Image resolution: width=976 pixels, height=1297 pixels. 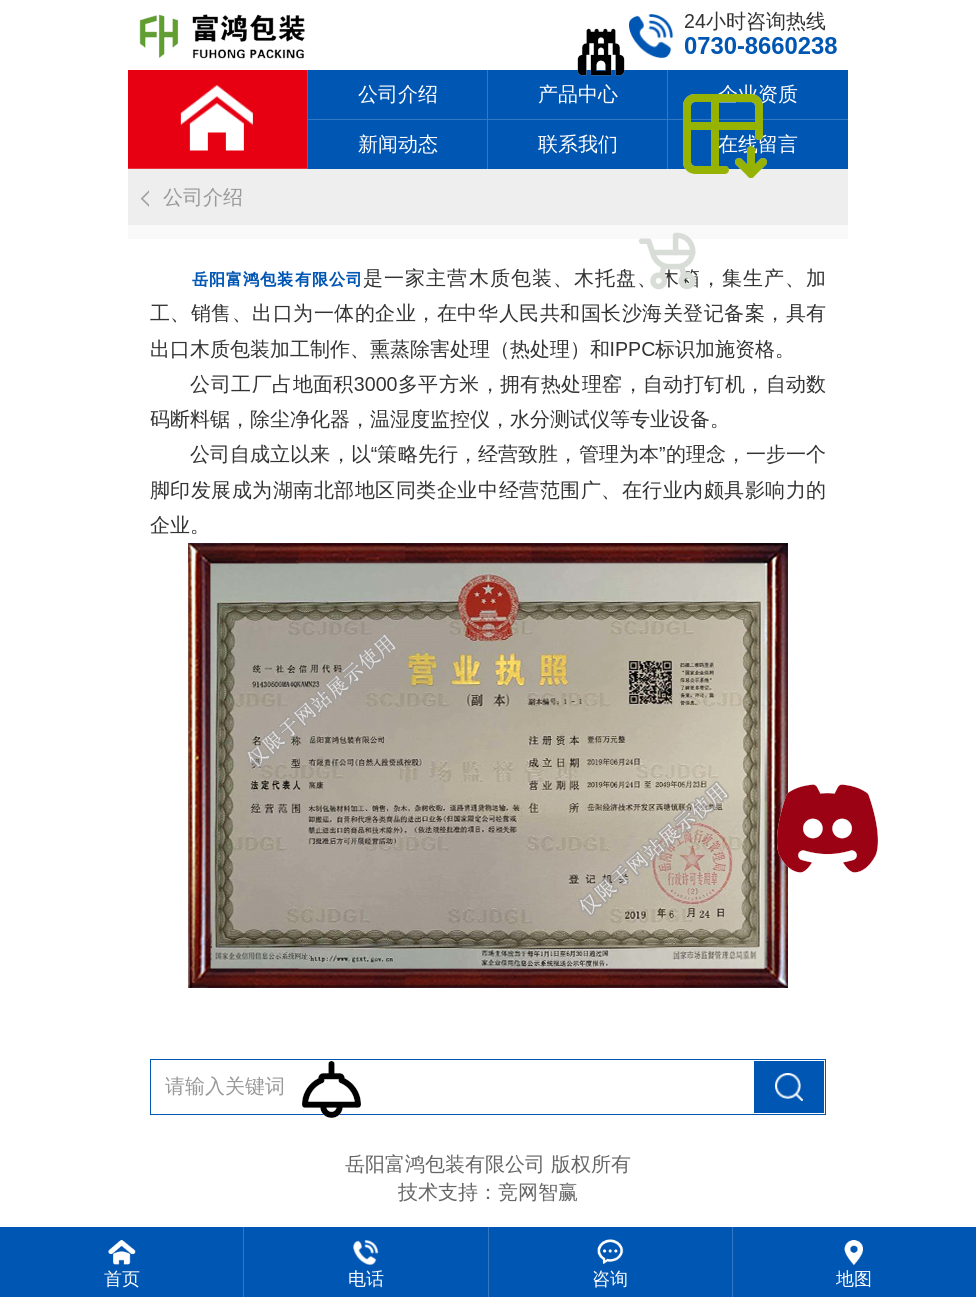 What do you see at coordinates (723, 134) in the screenshot?
I see `download table data` at bounding box center [723, 134].